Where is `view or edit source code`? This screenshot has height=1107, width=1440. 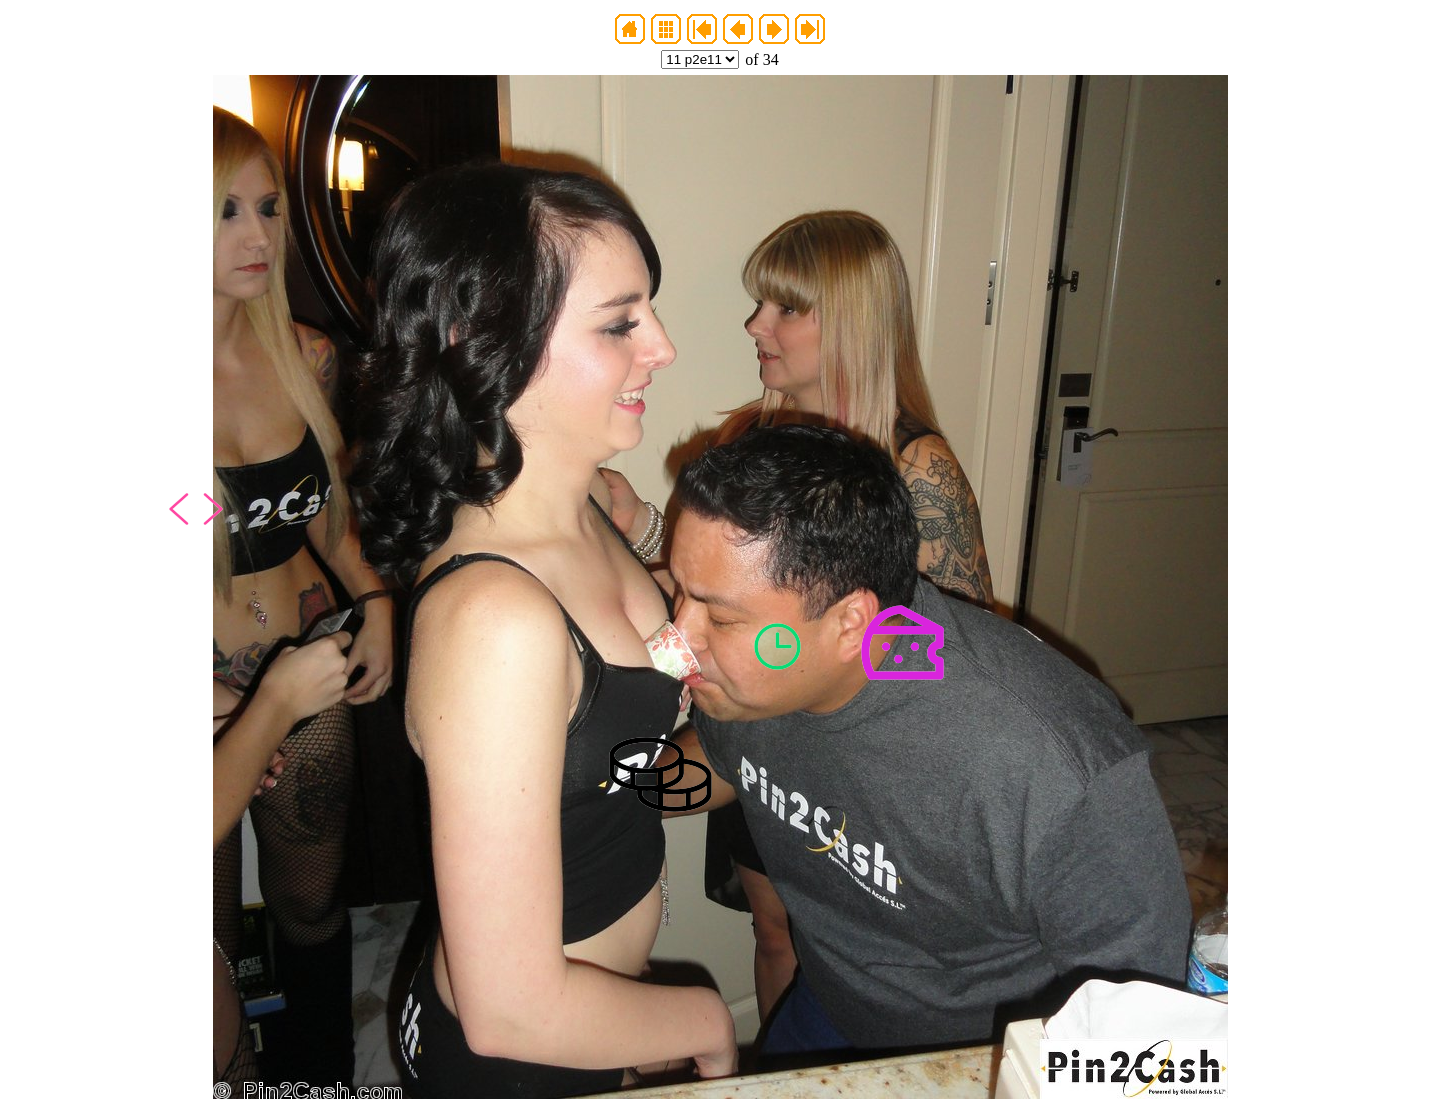 view or edit source code is located at coordinates (196, 509).